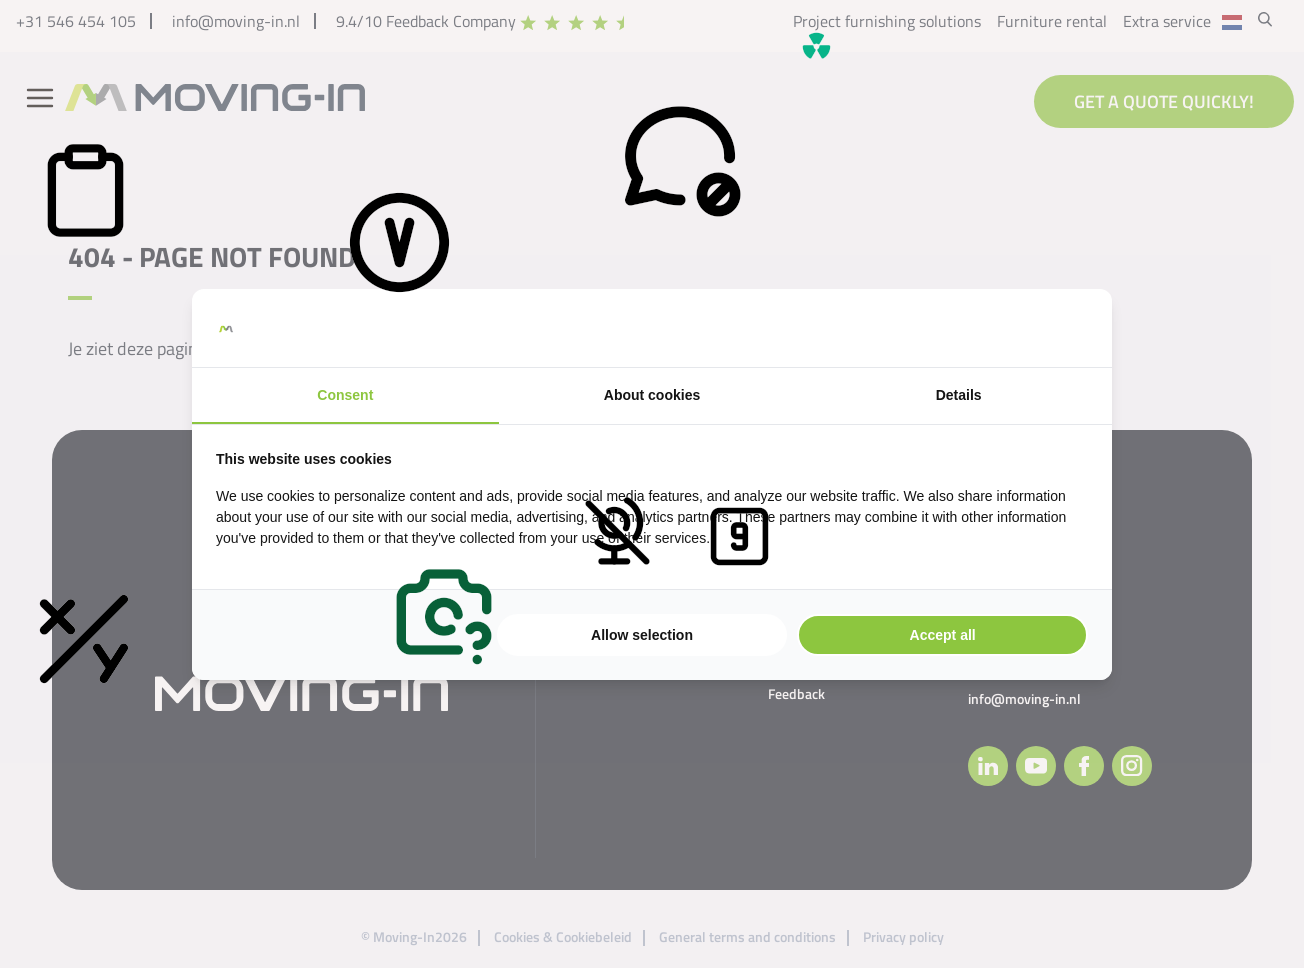  I want to click on disable network or internet connection, so click(617, 532).